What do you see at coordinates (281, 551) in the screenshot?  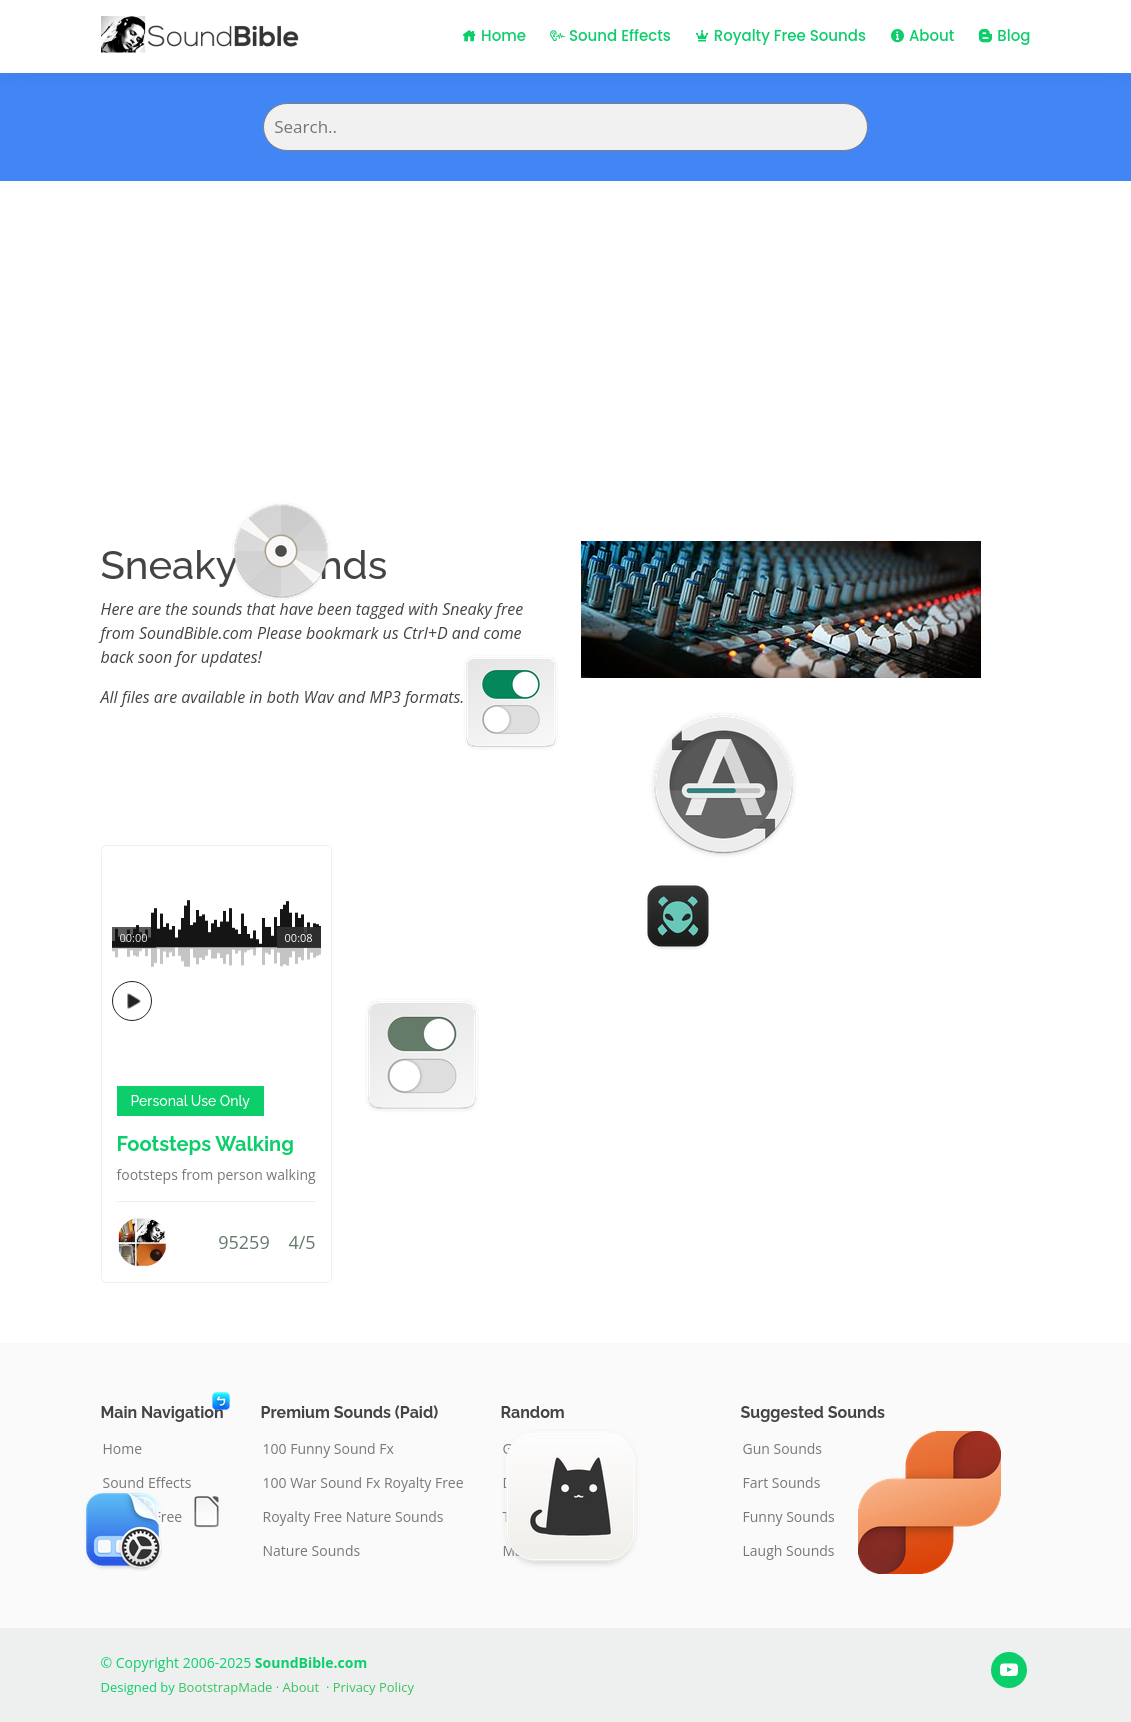 I see `indicates a DVD-RAM disc or optical media device` at bounding box center [281, 551].